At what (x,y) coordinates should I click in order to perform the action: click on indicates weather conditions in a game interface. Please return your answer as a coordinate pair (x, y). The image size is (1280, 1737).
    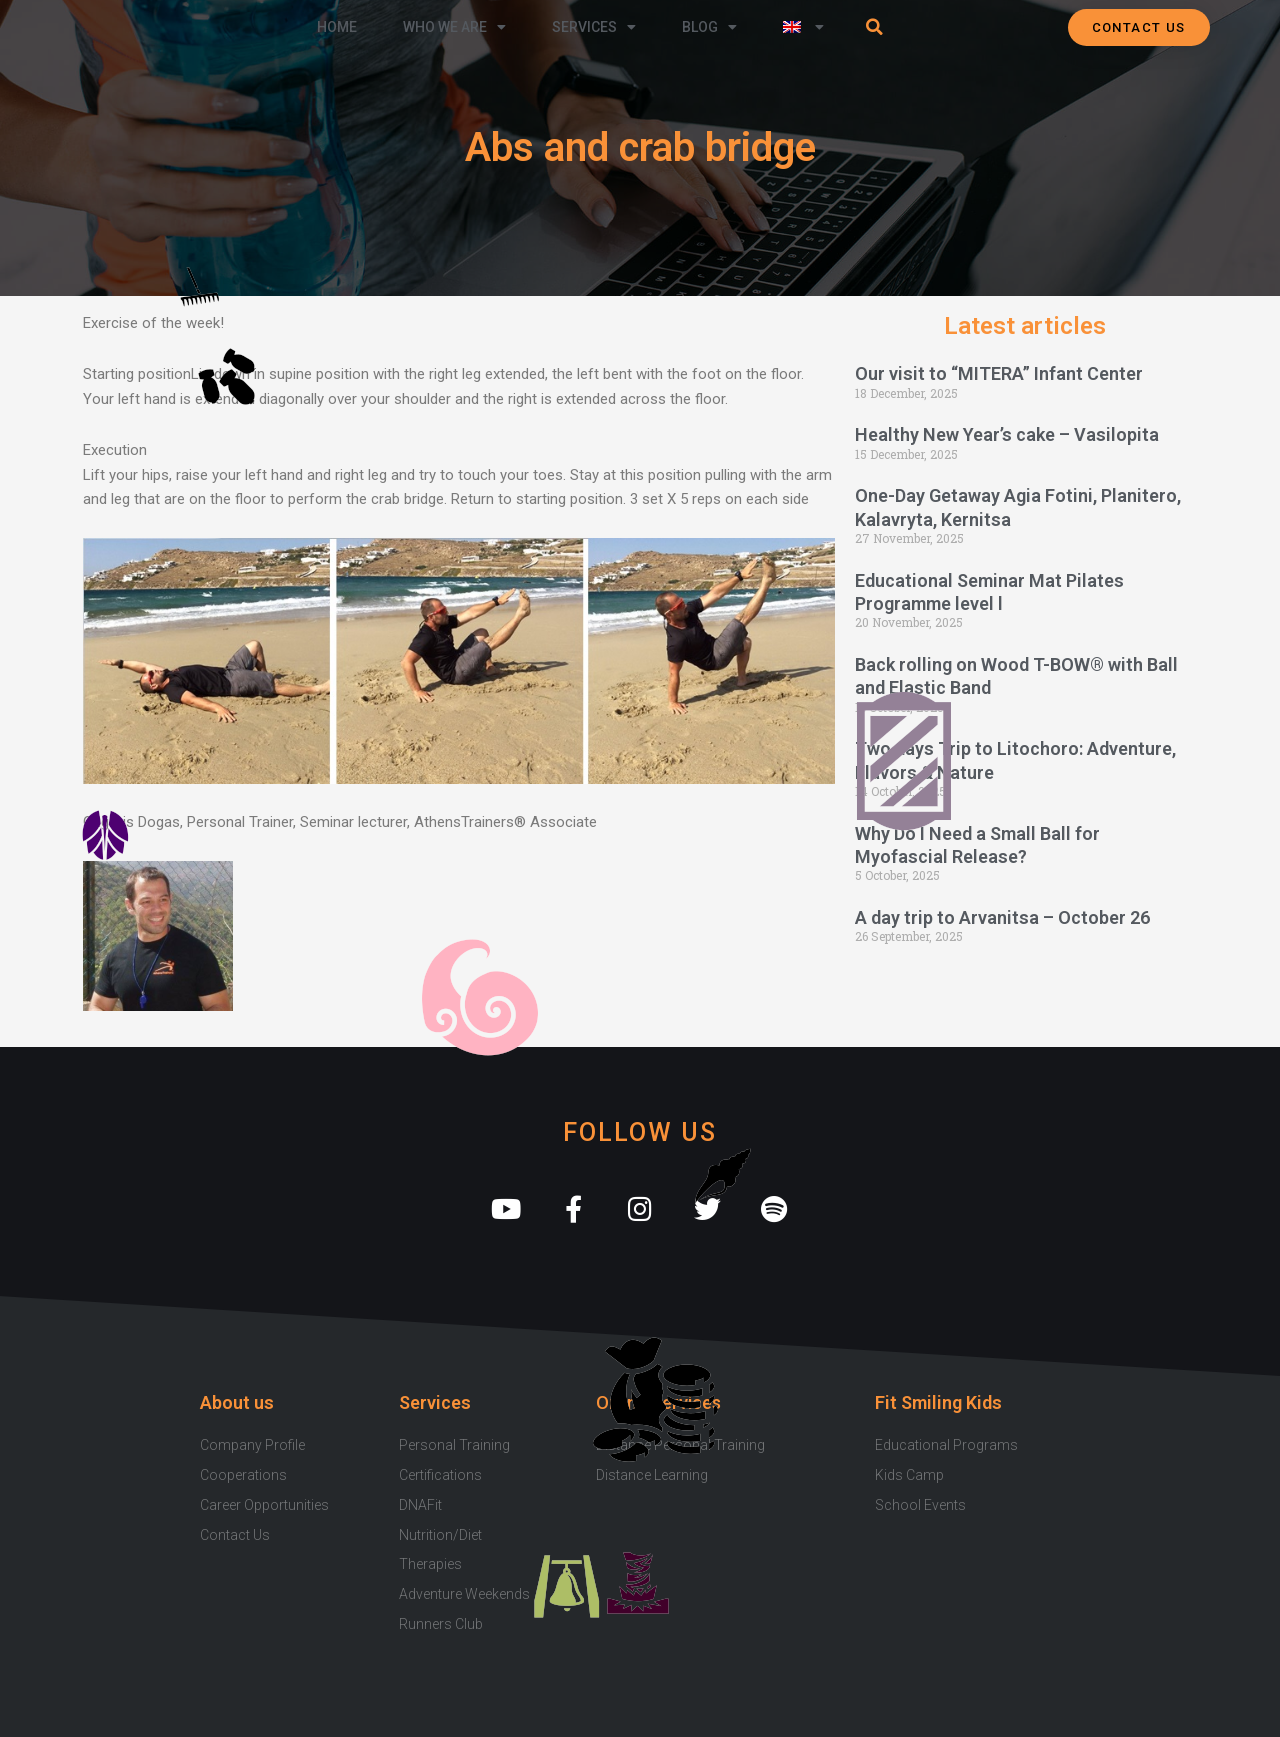
    Looking at the image, I should click on (479, 997).